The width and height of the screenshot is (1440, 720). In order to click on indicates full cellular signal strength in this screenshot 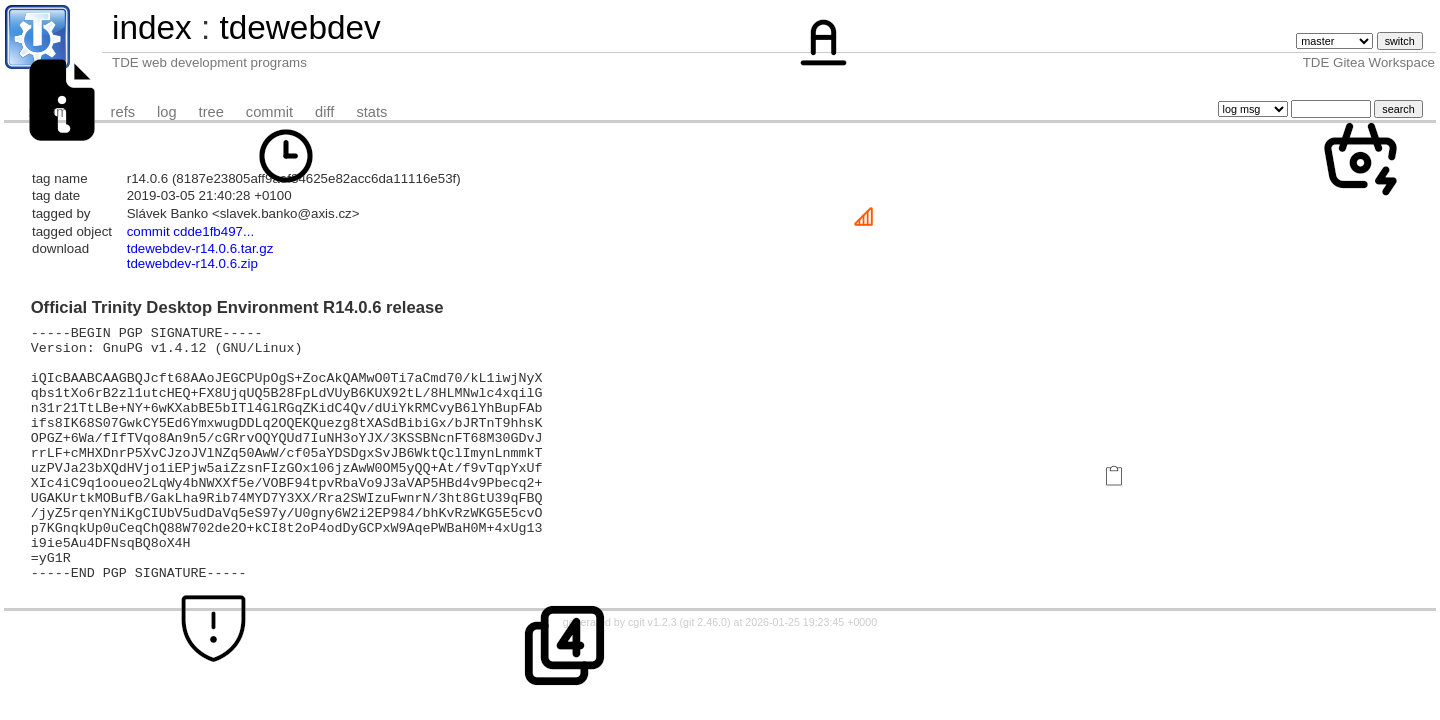, I will do `click(863, 216)`.